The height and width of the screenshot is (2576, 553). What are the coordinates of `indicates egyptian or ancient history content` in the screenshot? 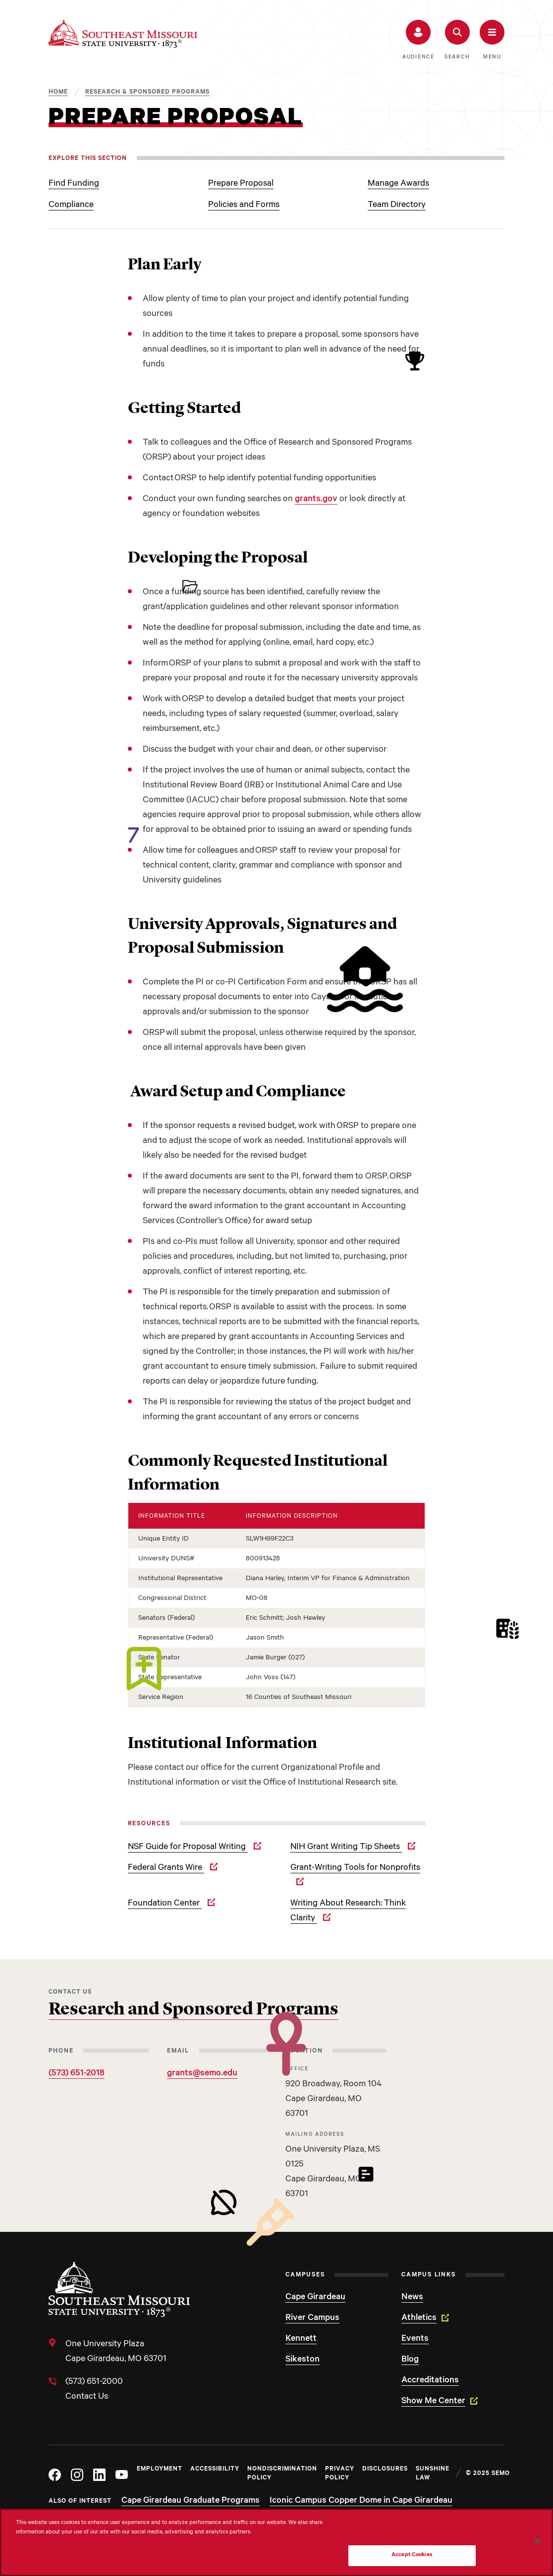 It's located at (286, 2044).